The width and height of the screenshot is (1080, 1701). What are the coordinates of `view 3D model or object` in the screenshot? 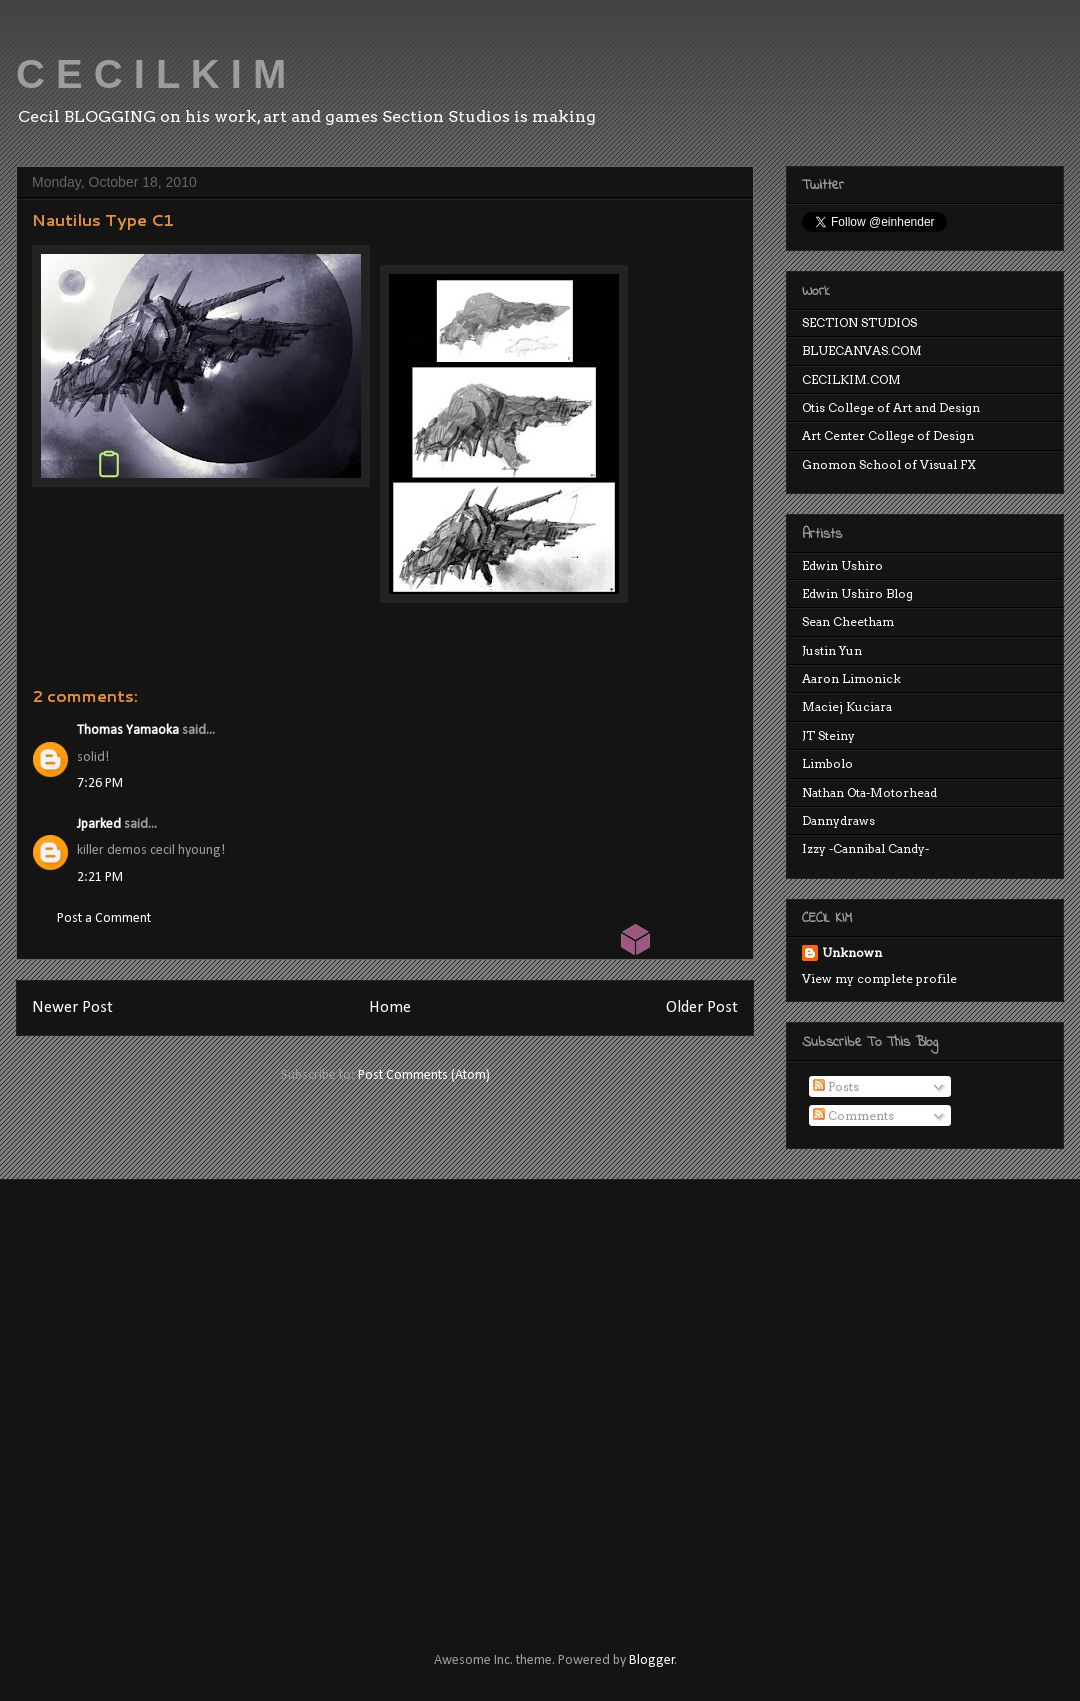 It's located at (635, 939).